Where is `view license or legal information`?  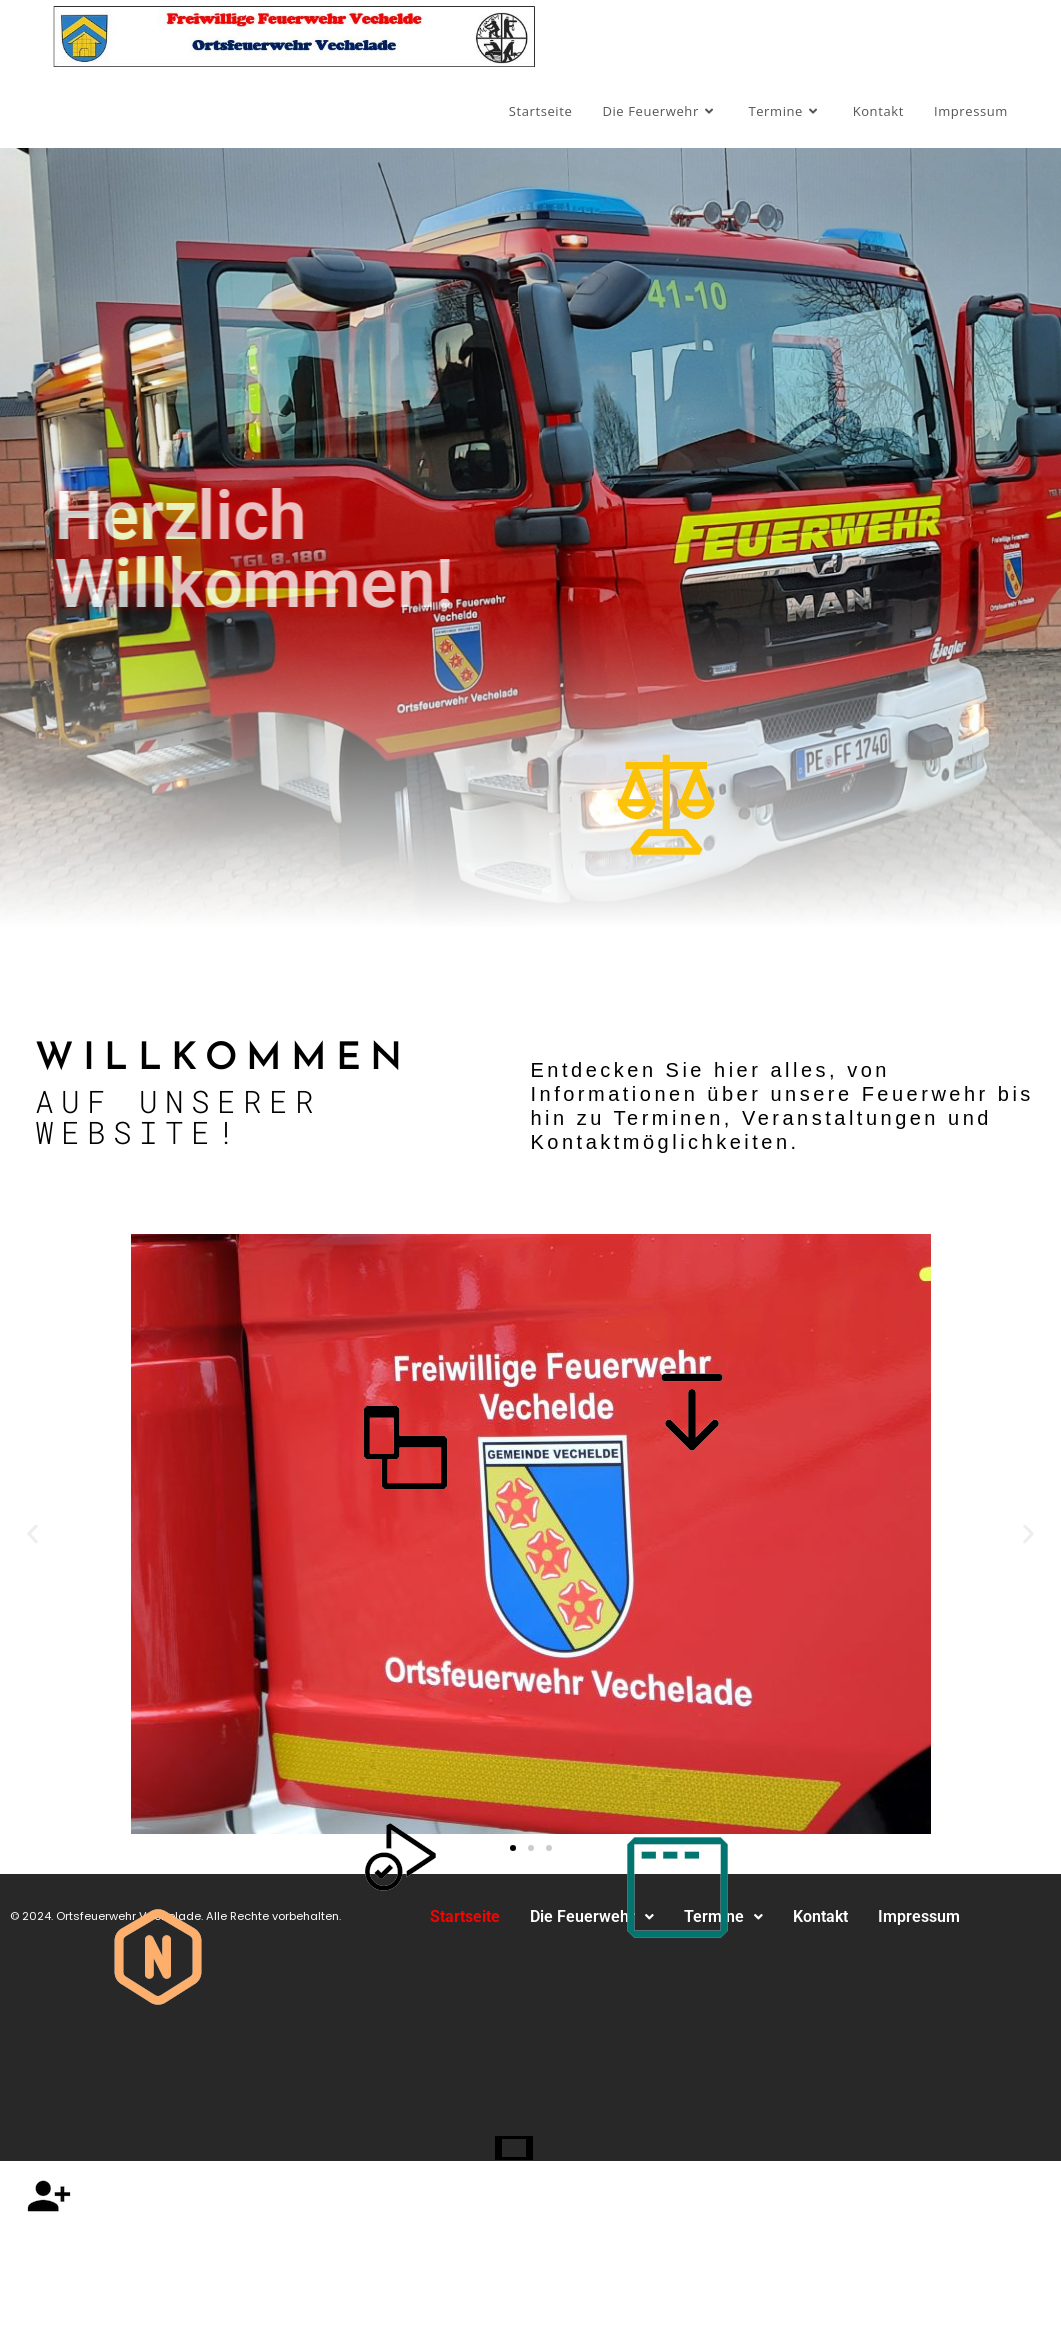 view license or legal information is located at coordinates (662, 806).